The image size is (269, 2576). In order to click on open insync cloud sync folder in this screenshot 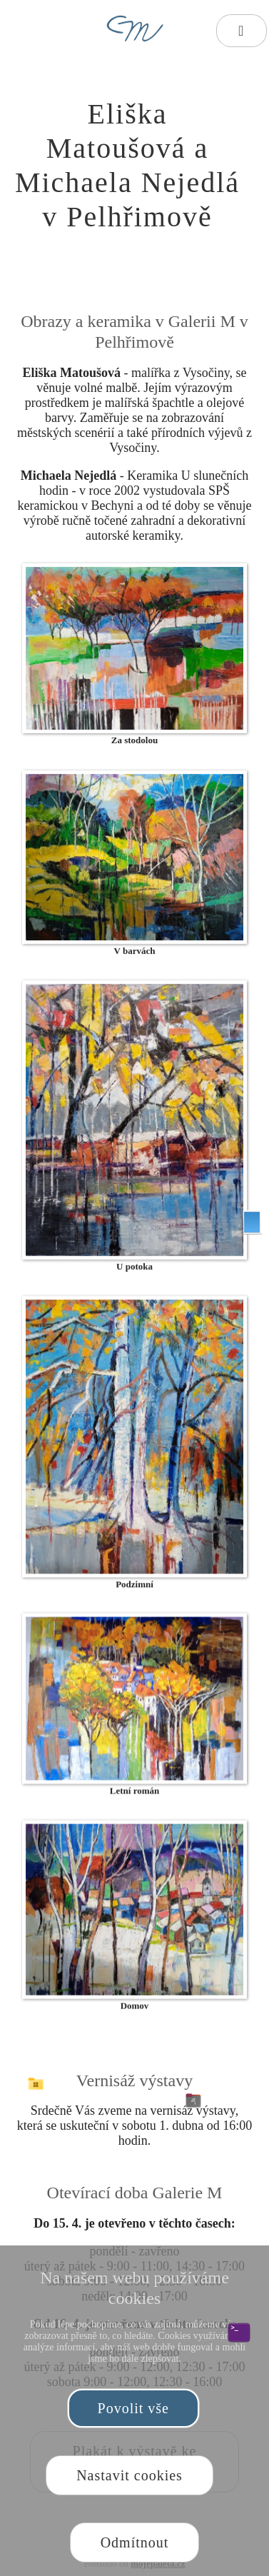, I will do `click(193, 2100)`.